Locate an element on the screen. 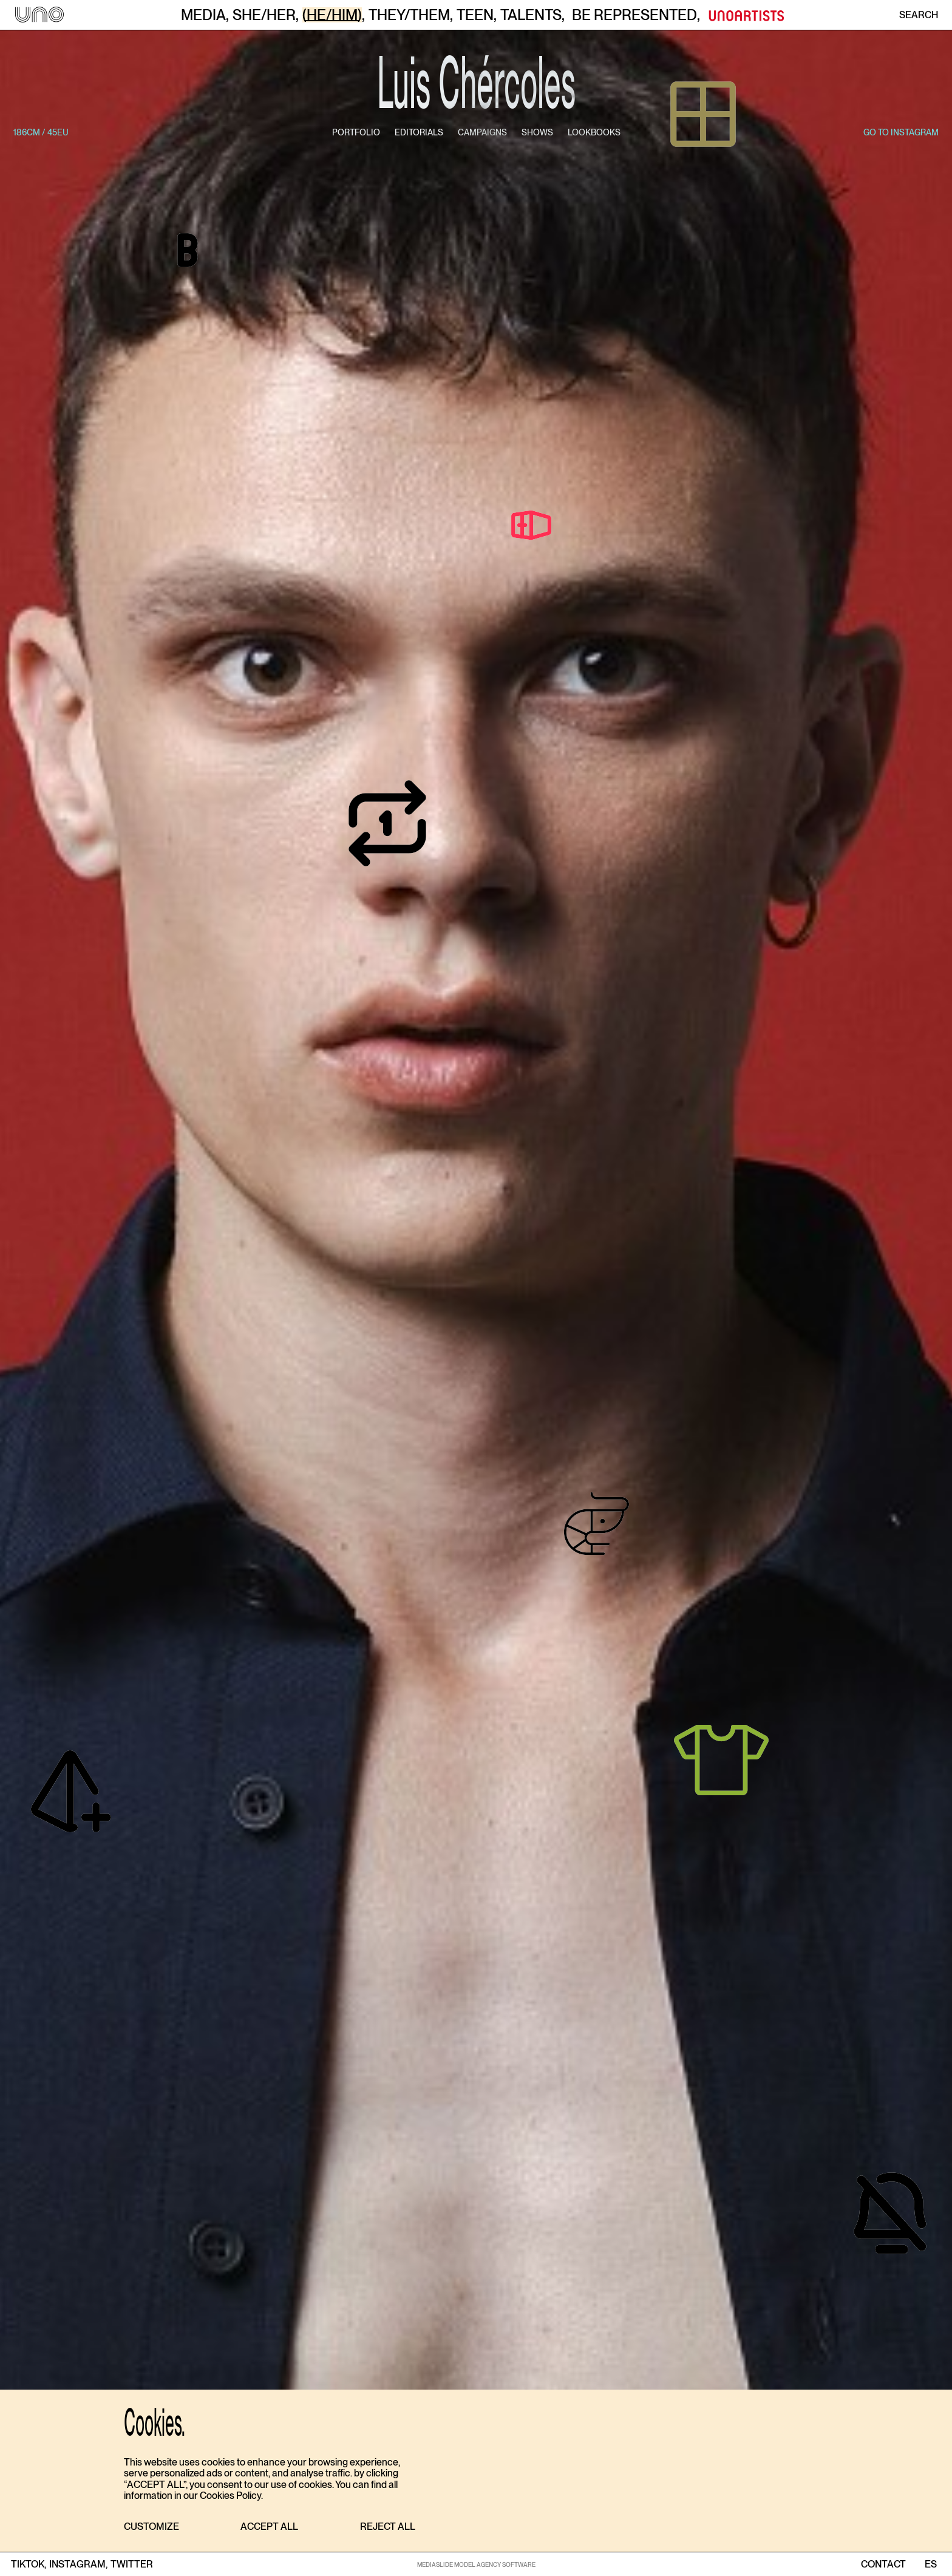  view shipping or freight details is located at coordinates (531, 525).